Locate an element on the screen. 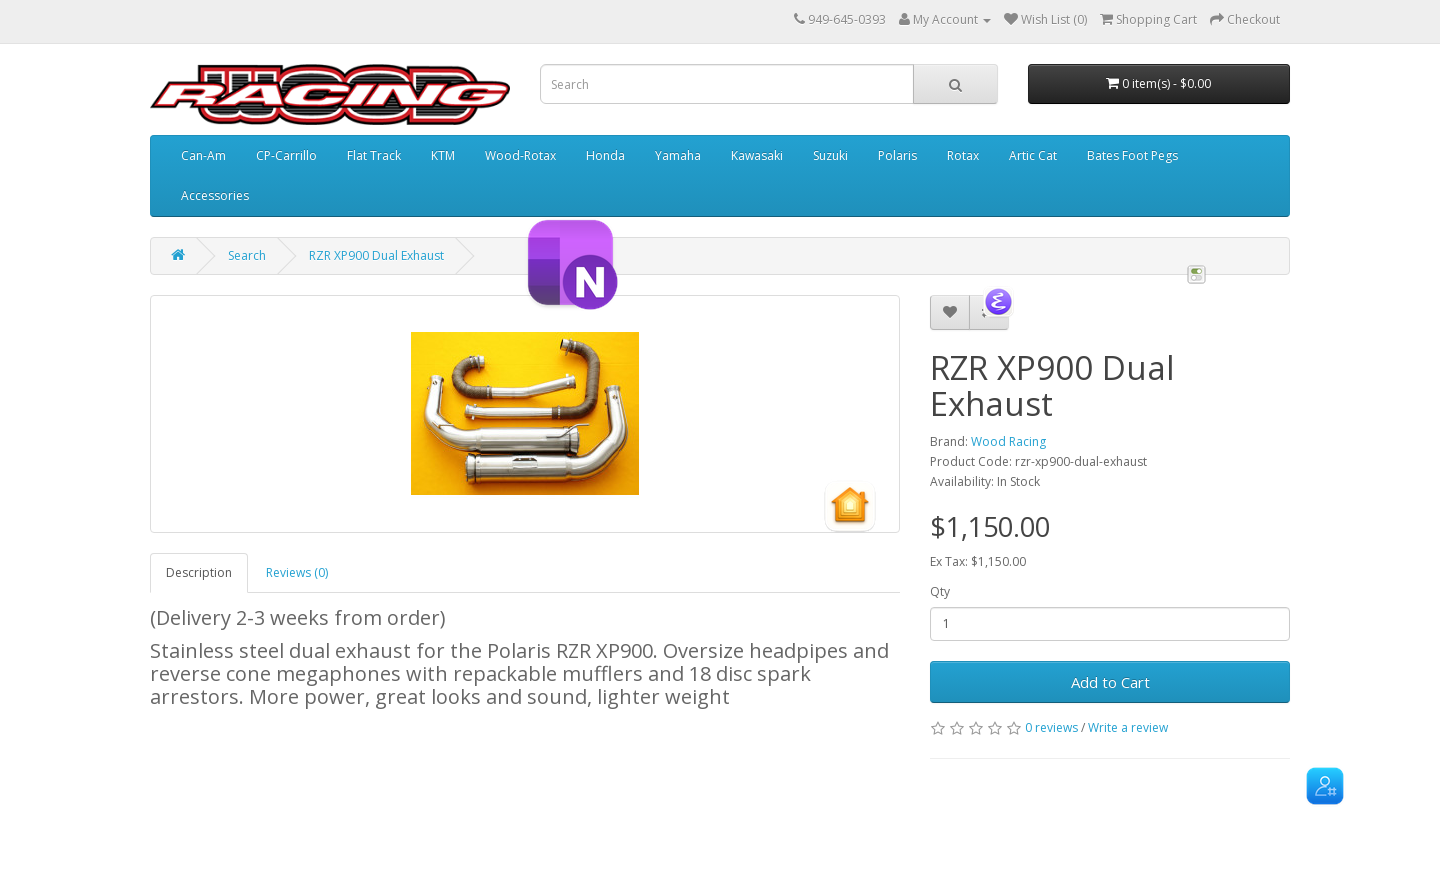 Image resolution: width=1440 pixels, height=895 pixels. open emacs text editor is located at coordinates (998, 301).